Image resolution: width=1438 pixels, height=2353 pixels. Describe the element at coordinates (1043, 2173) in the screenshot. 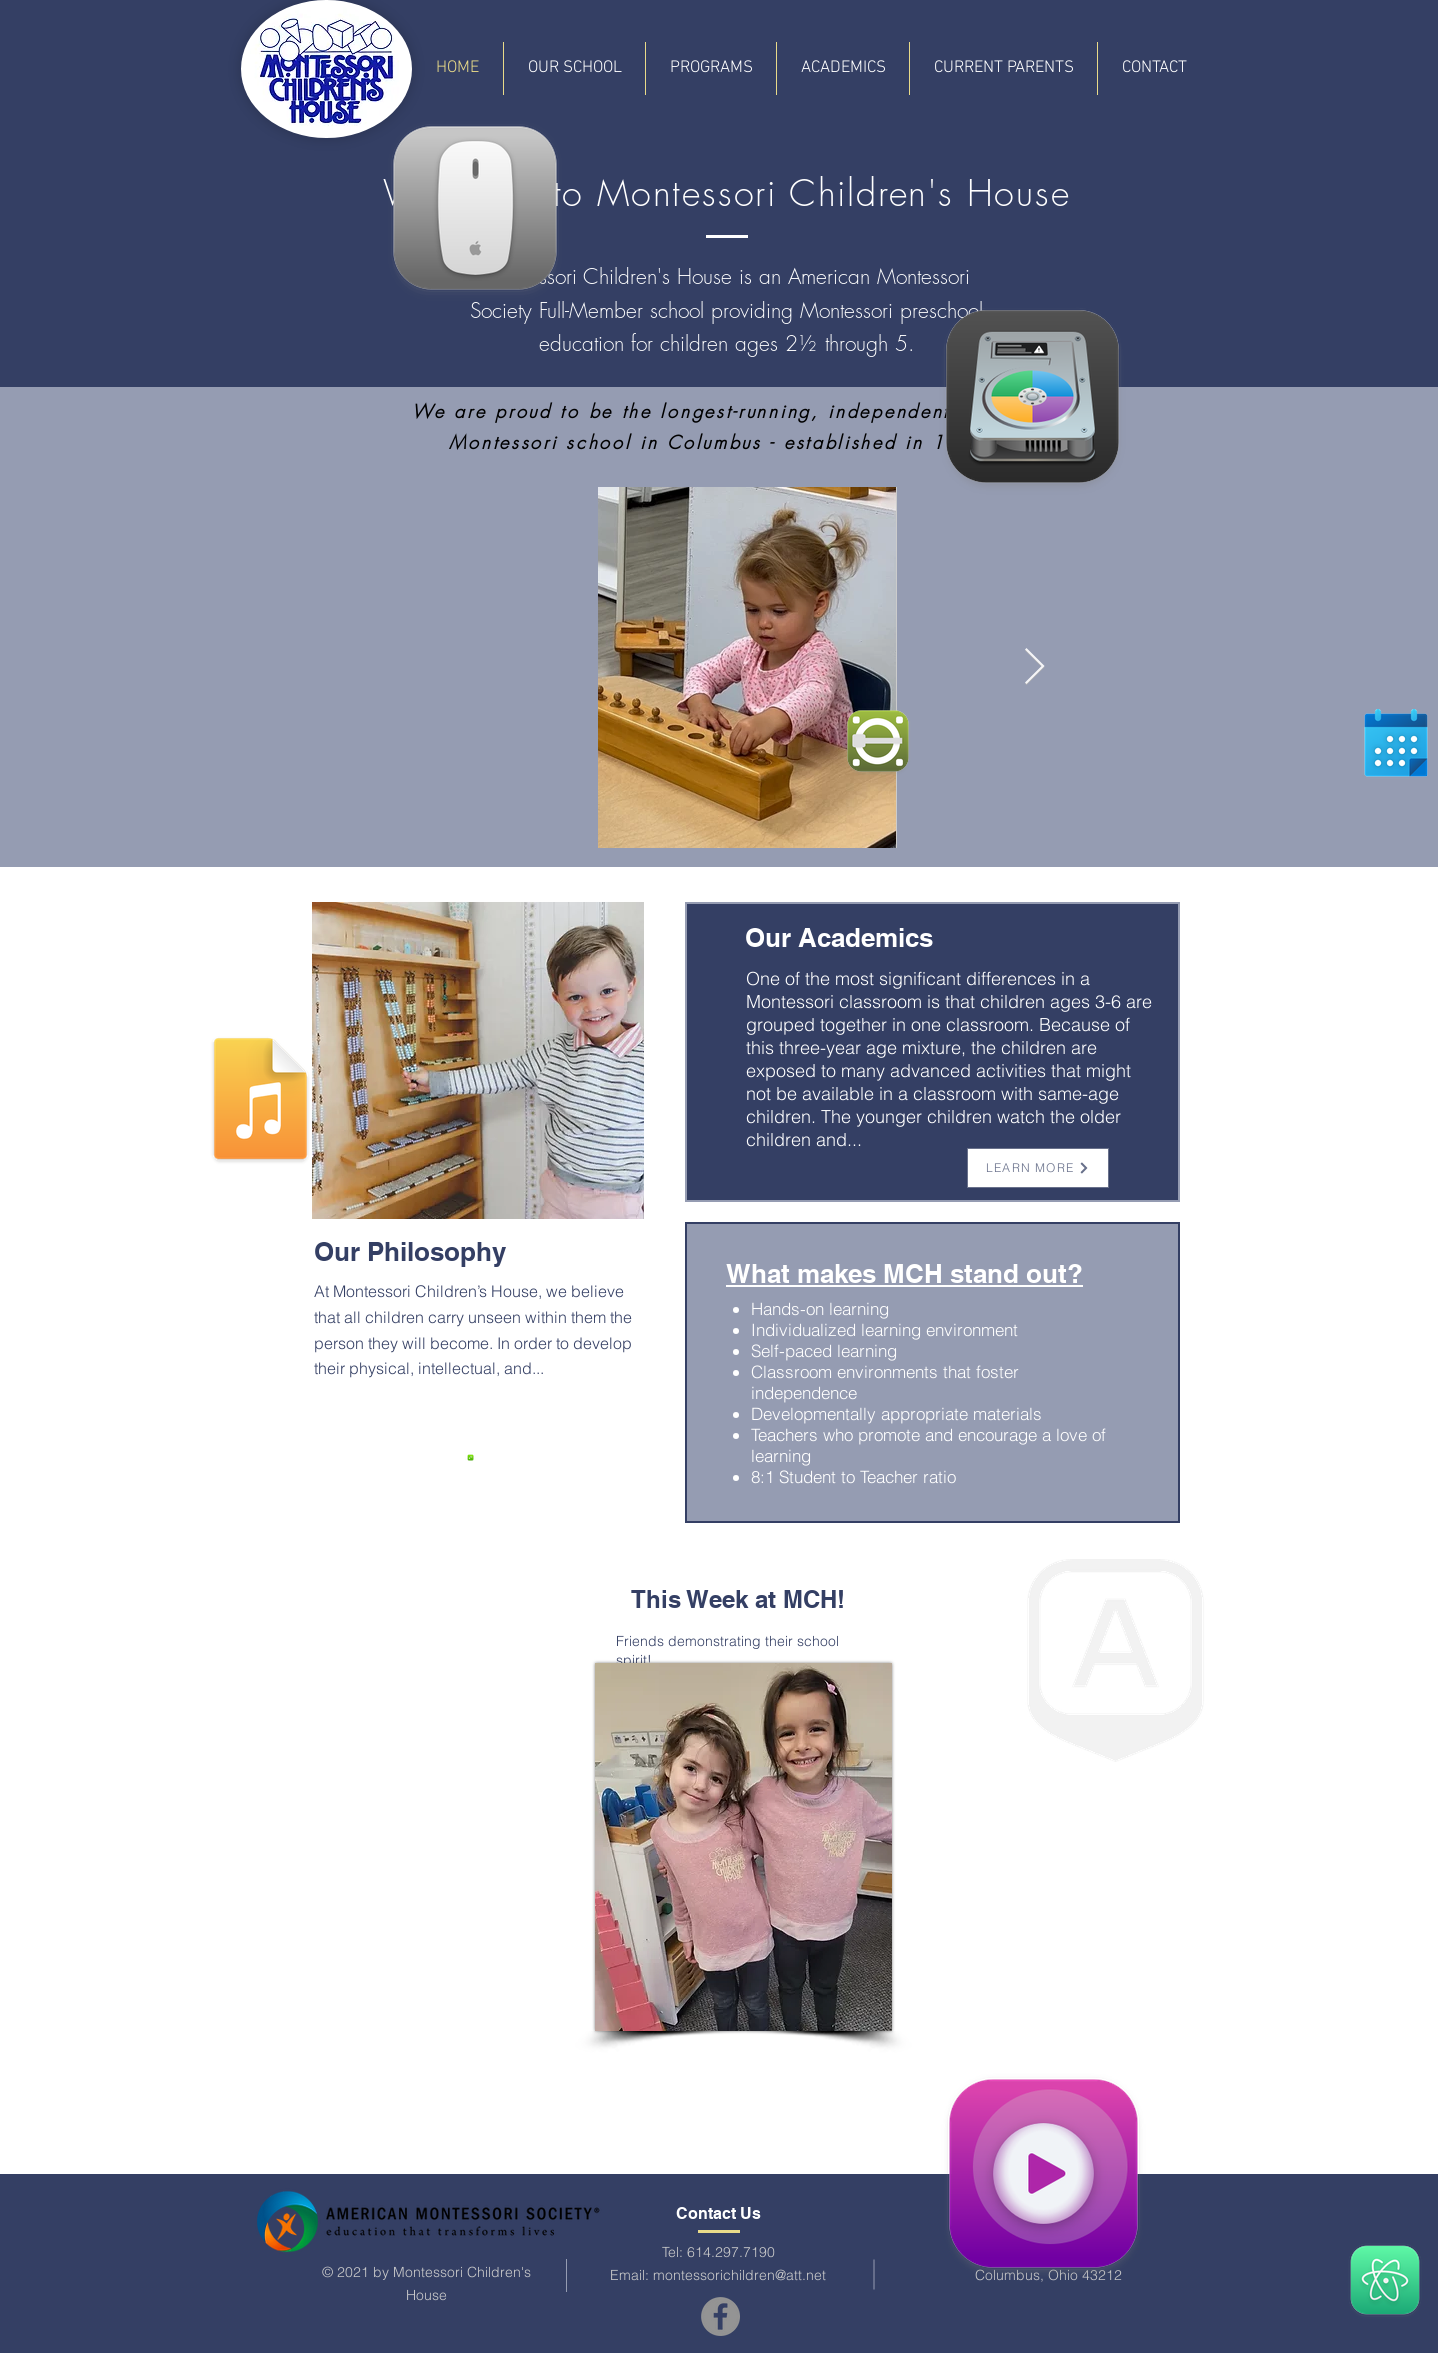

I see `open mpv media player` at that location.